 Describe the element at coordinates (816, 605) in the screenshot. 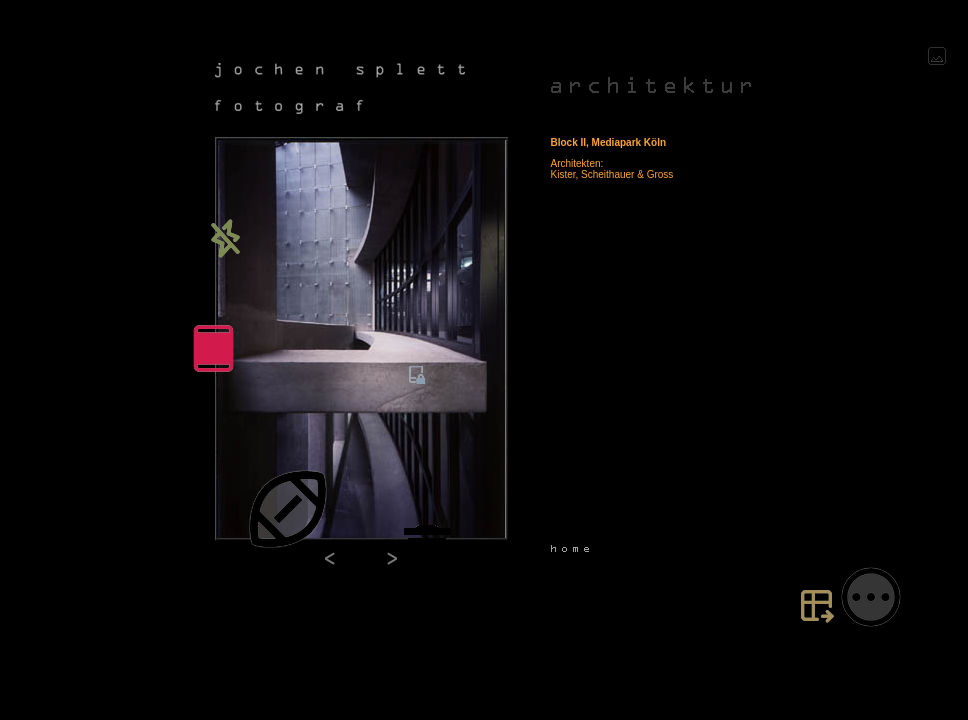

I see `export table data to external file` at that location.